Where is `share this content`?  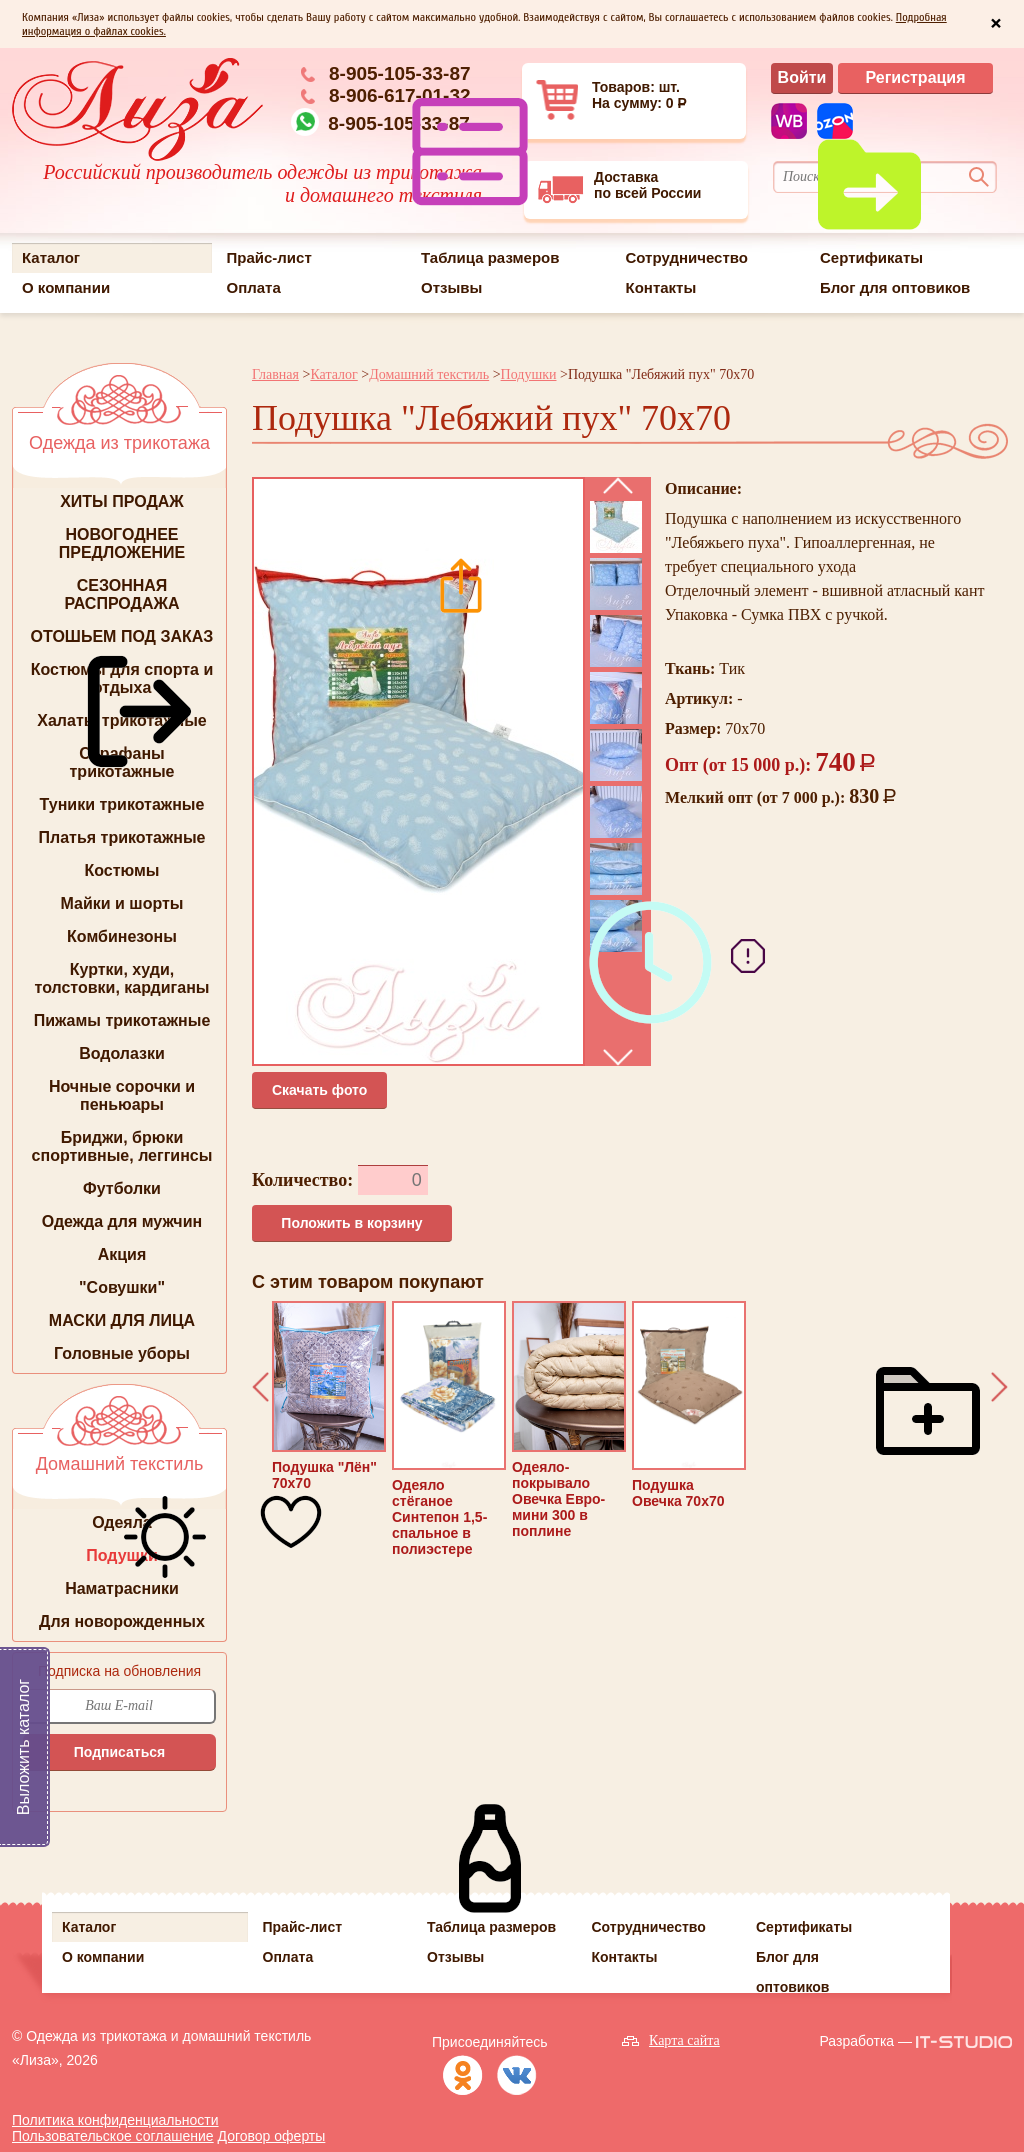
share this content is located at coordinates (461, 587).